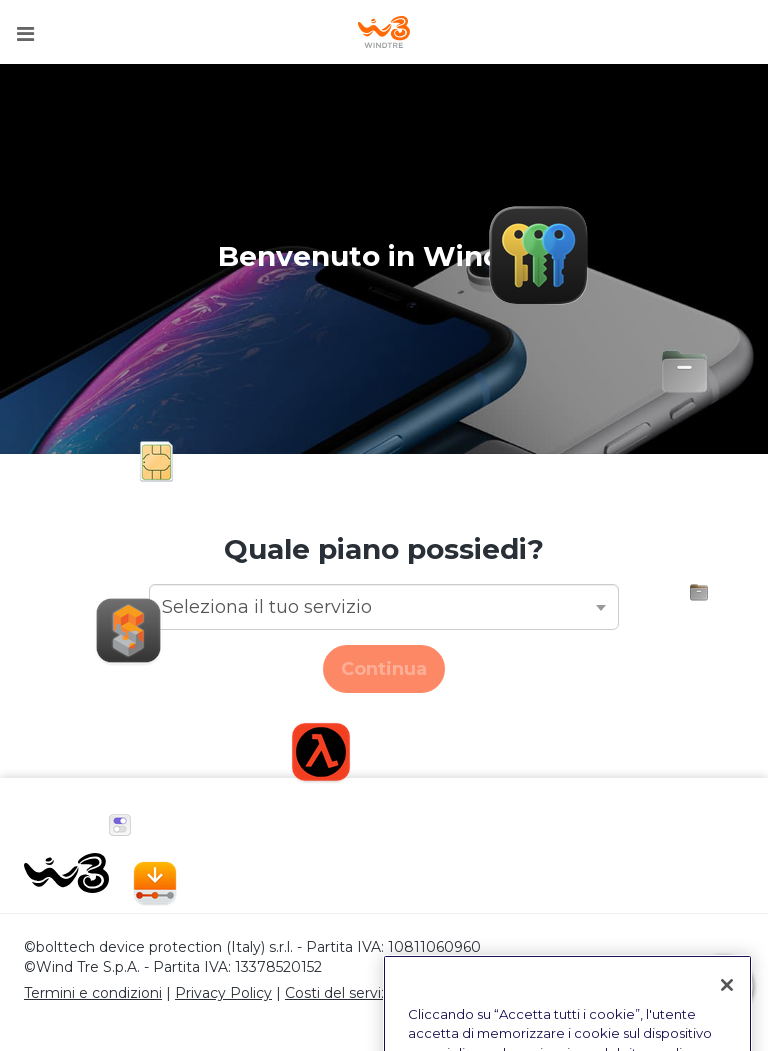  I want to click on open system tweaks or customization settings, so click(120, 825).